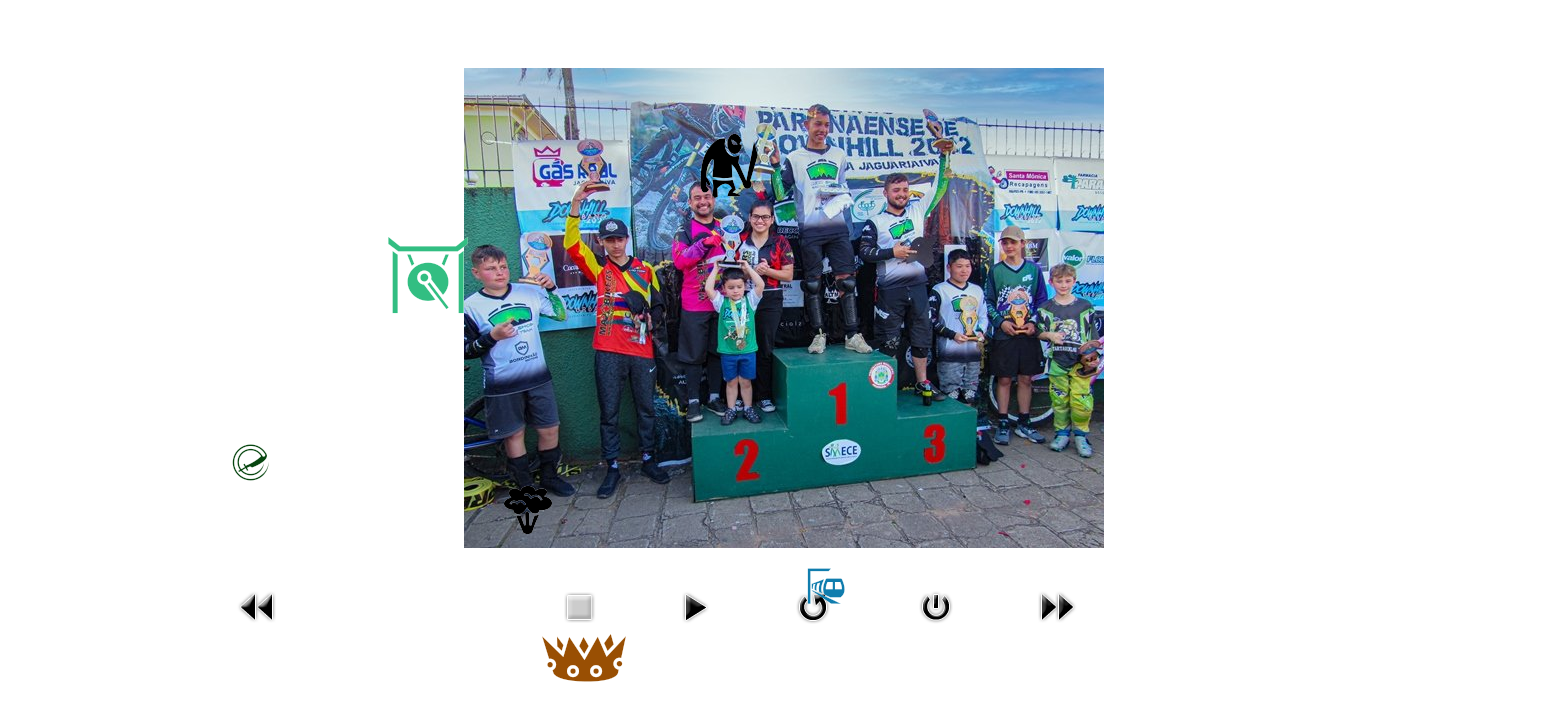  Describe the element at coordinates (528, 510) in the screenshot. I see `select broccoli as an ingredient` at that location.